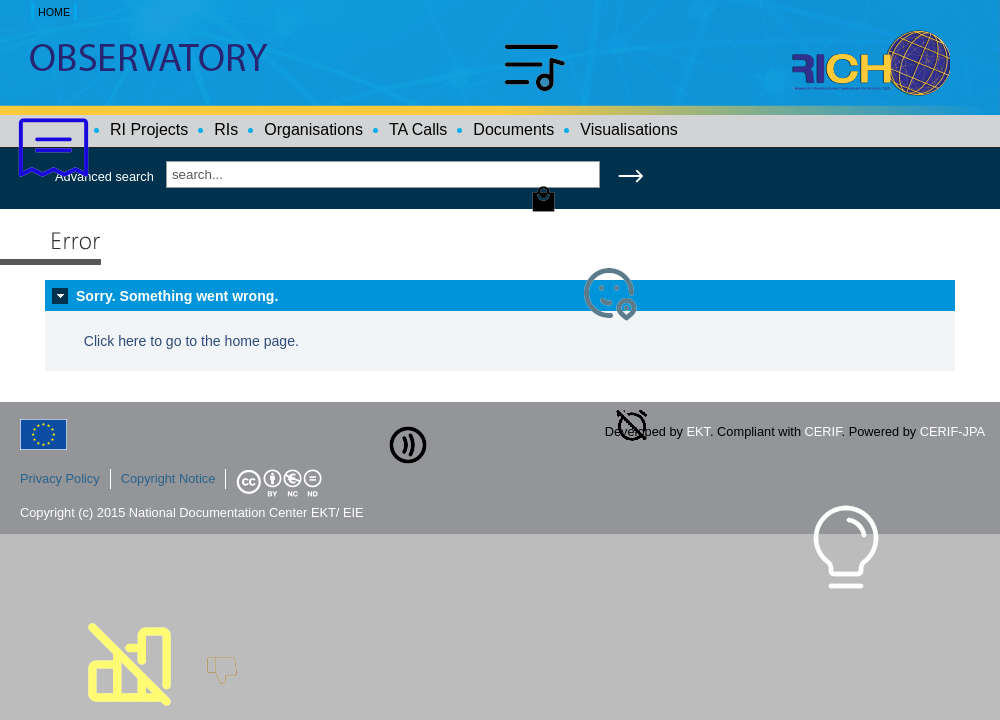 Image resolution: width=1000 pixels, height=720 pixels. Describe the element at coordinates (632, 425) in the screenshot. I see `disable or turn off alarm` at that location.